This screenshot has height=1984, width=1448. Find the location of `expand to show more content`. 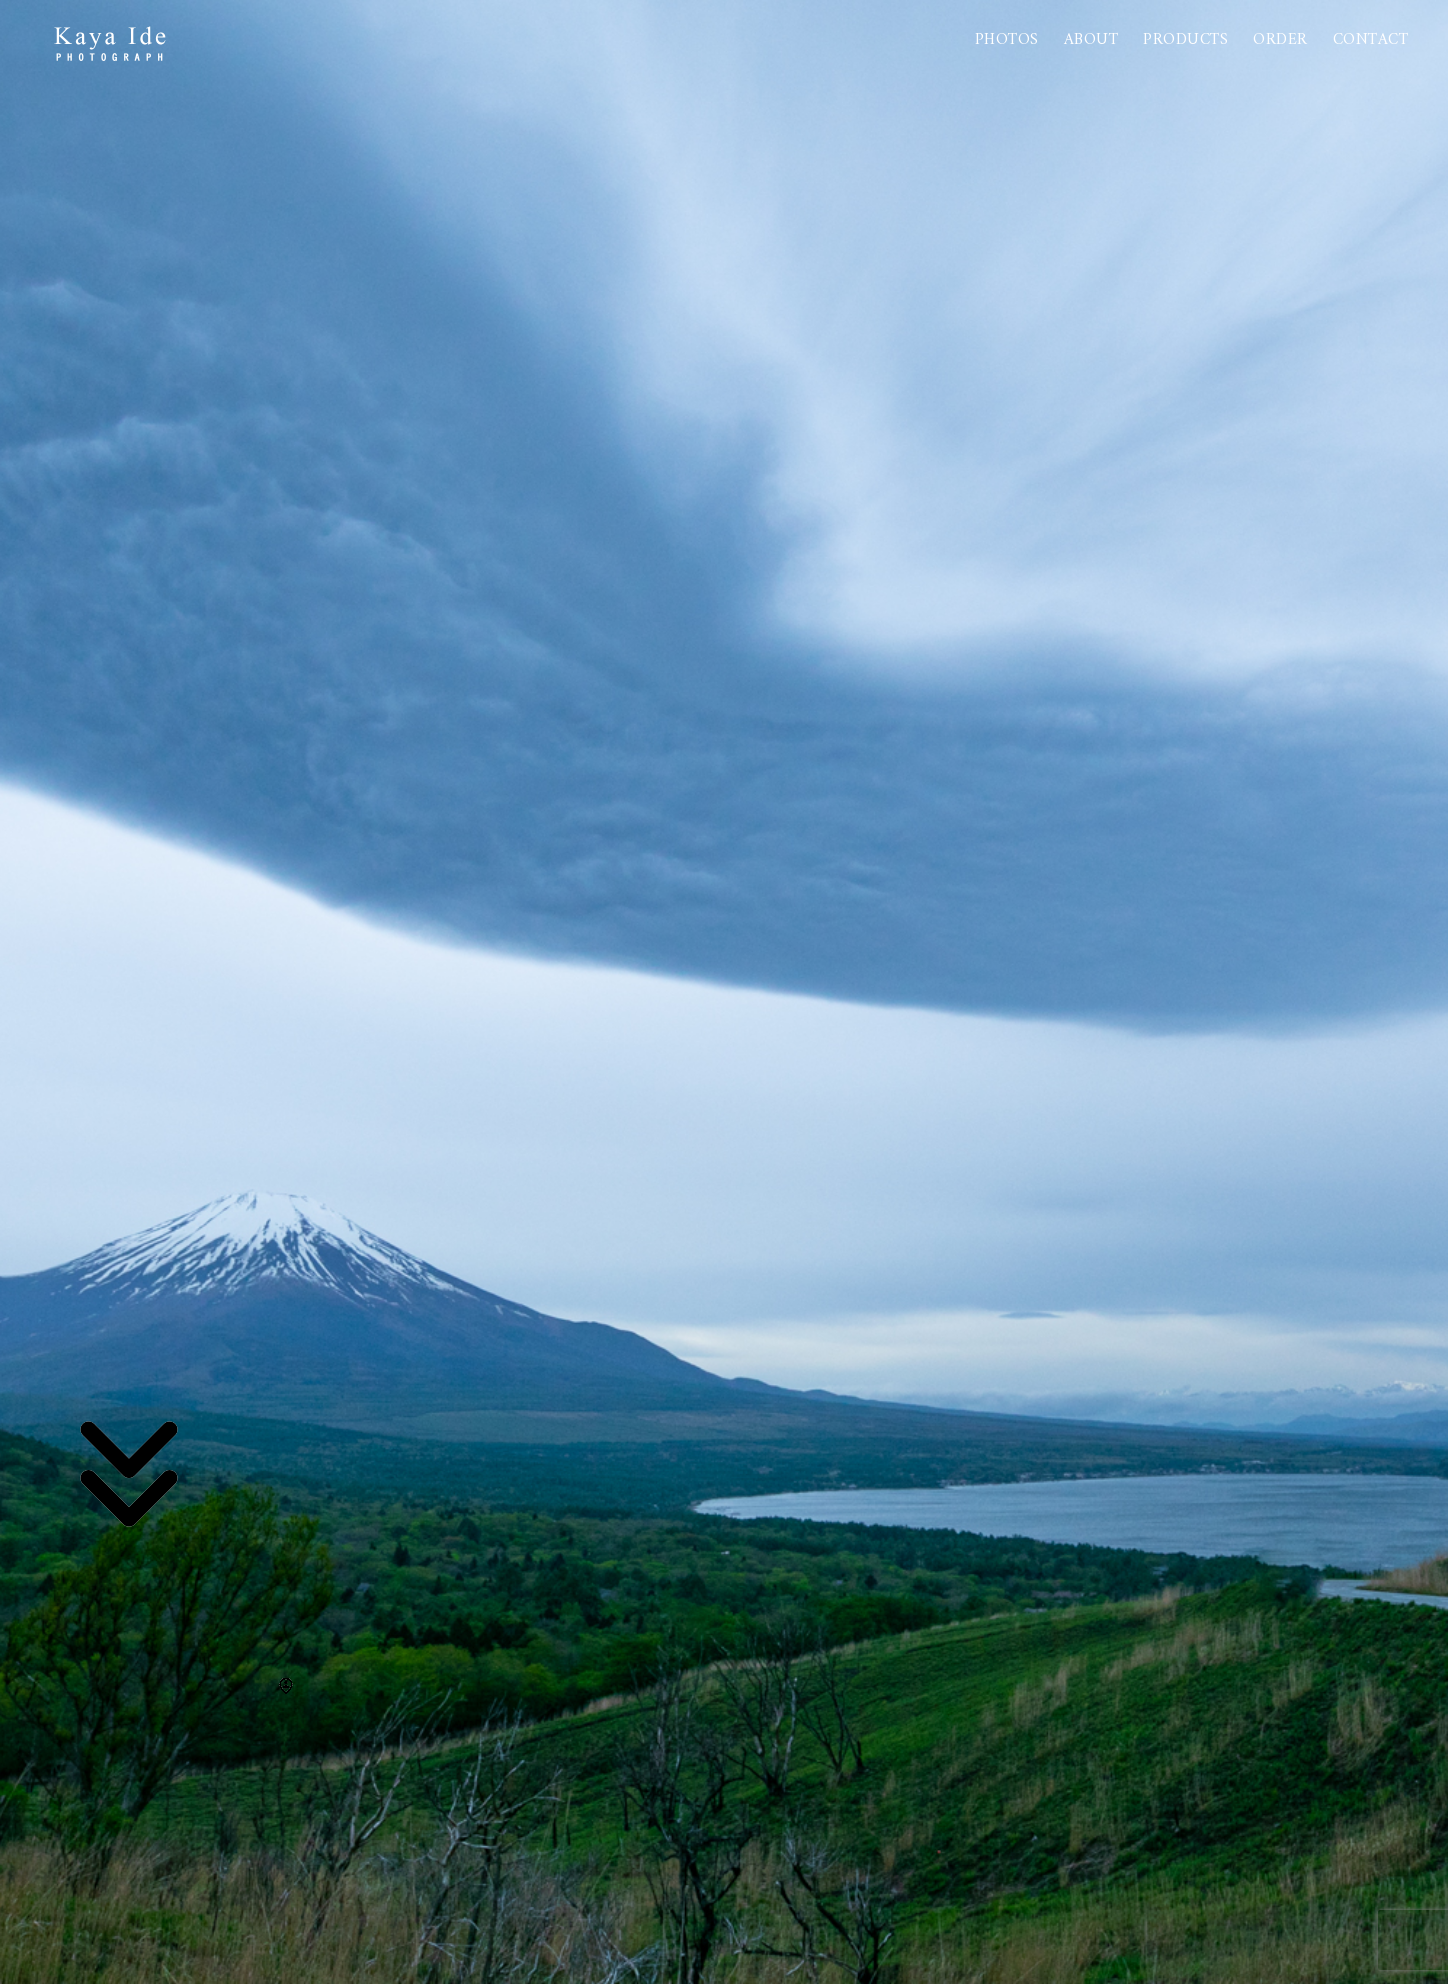

expand to show more content is located at coordinates (129, 1470).